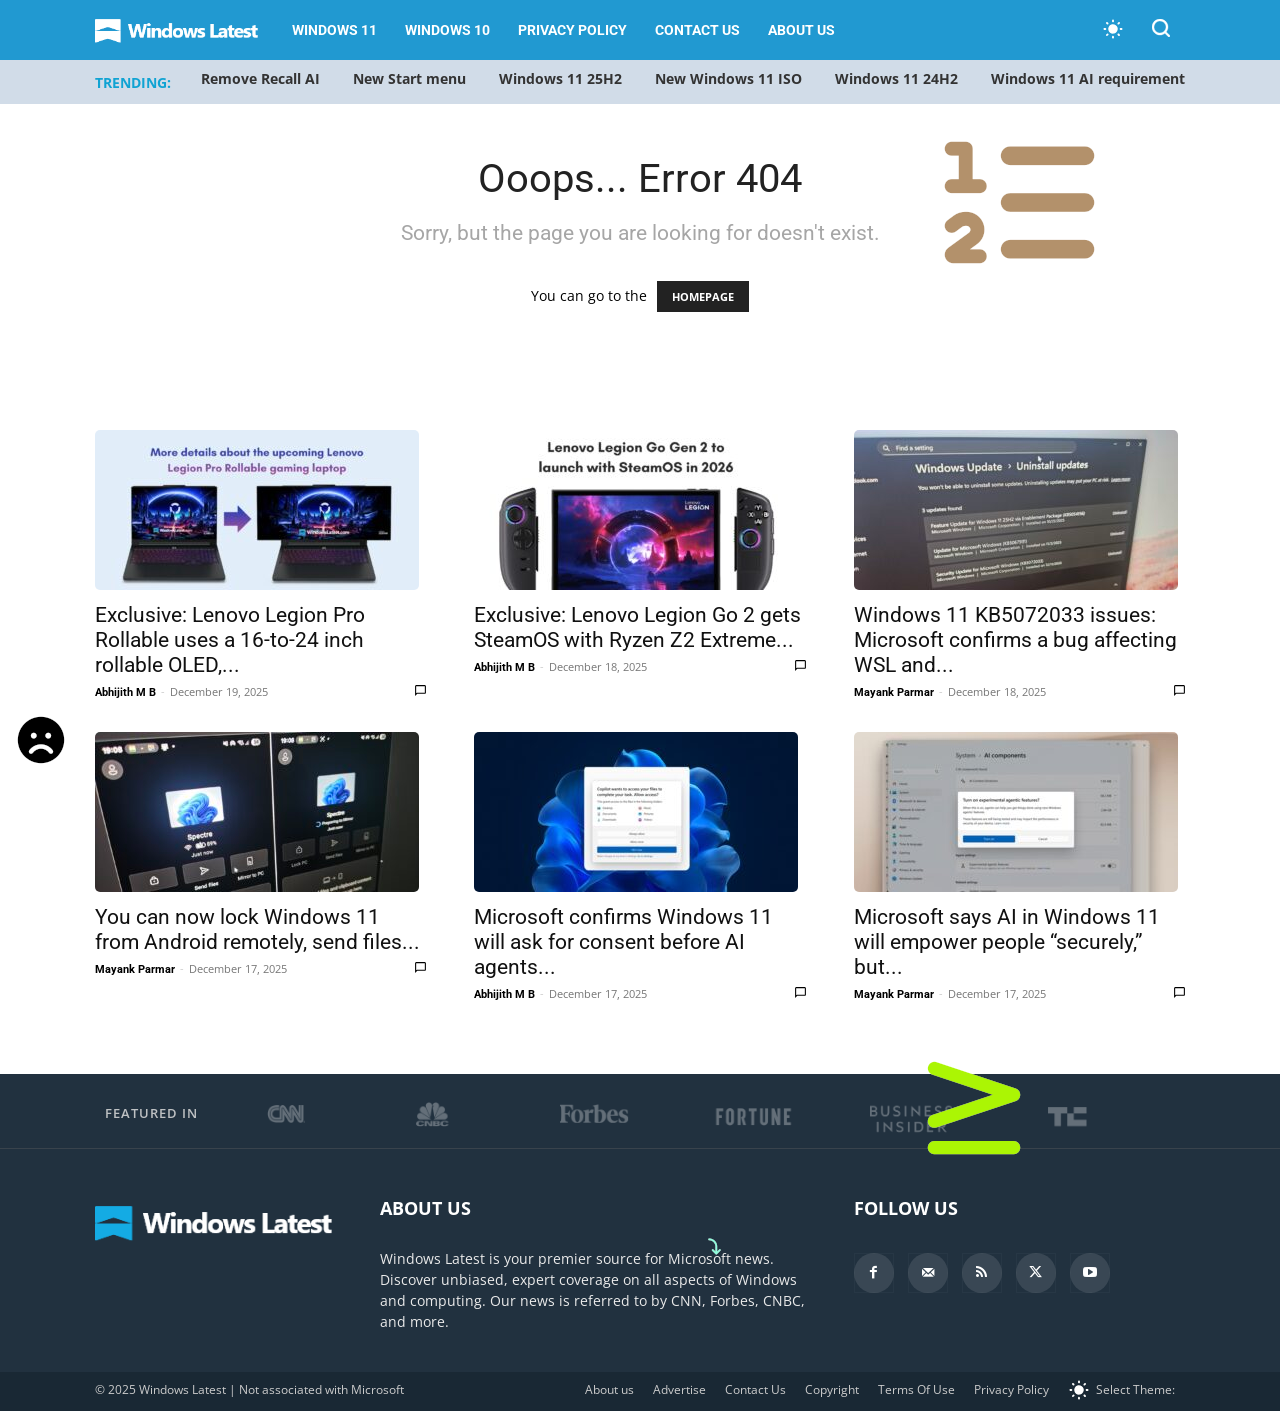 The height and width of the screenshot is (1411, 1280). I want to click on view numbered list, so click(1019, 202).